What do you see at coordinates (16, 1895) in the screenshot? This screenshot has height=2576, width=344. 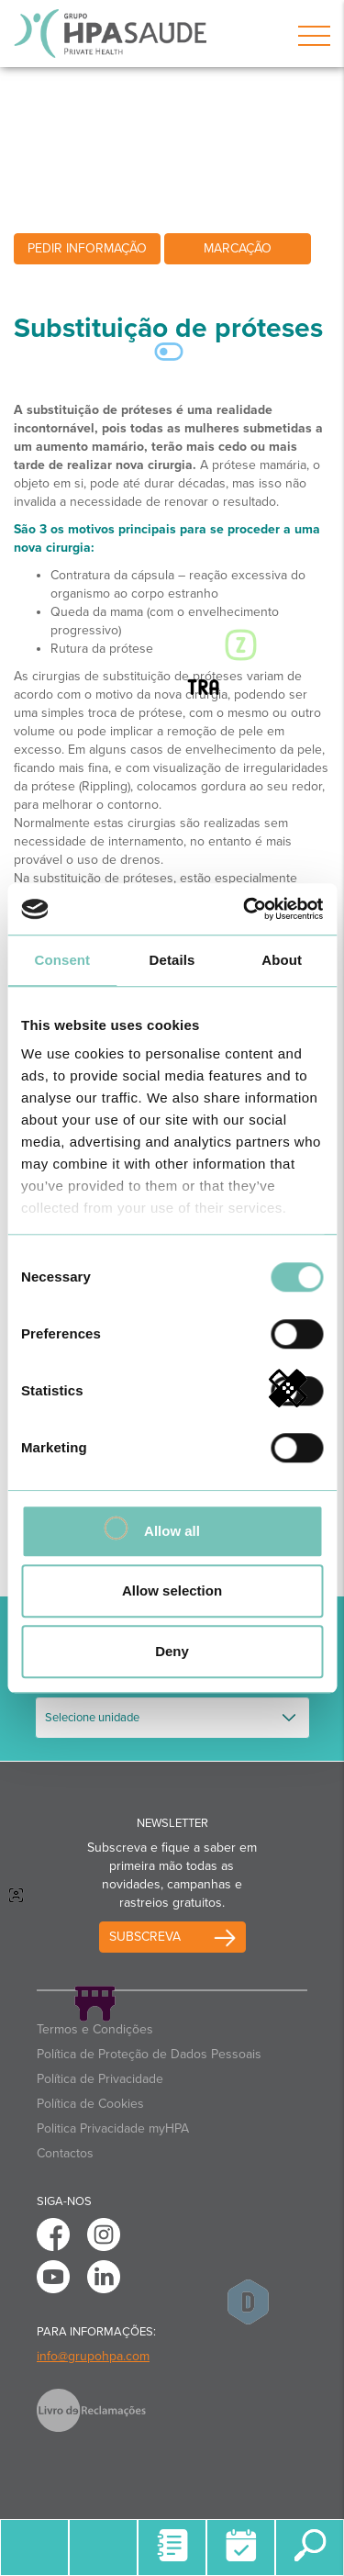 I see `scan or verify user identity` at bounding box center [16, 1895].